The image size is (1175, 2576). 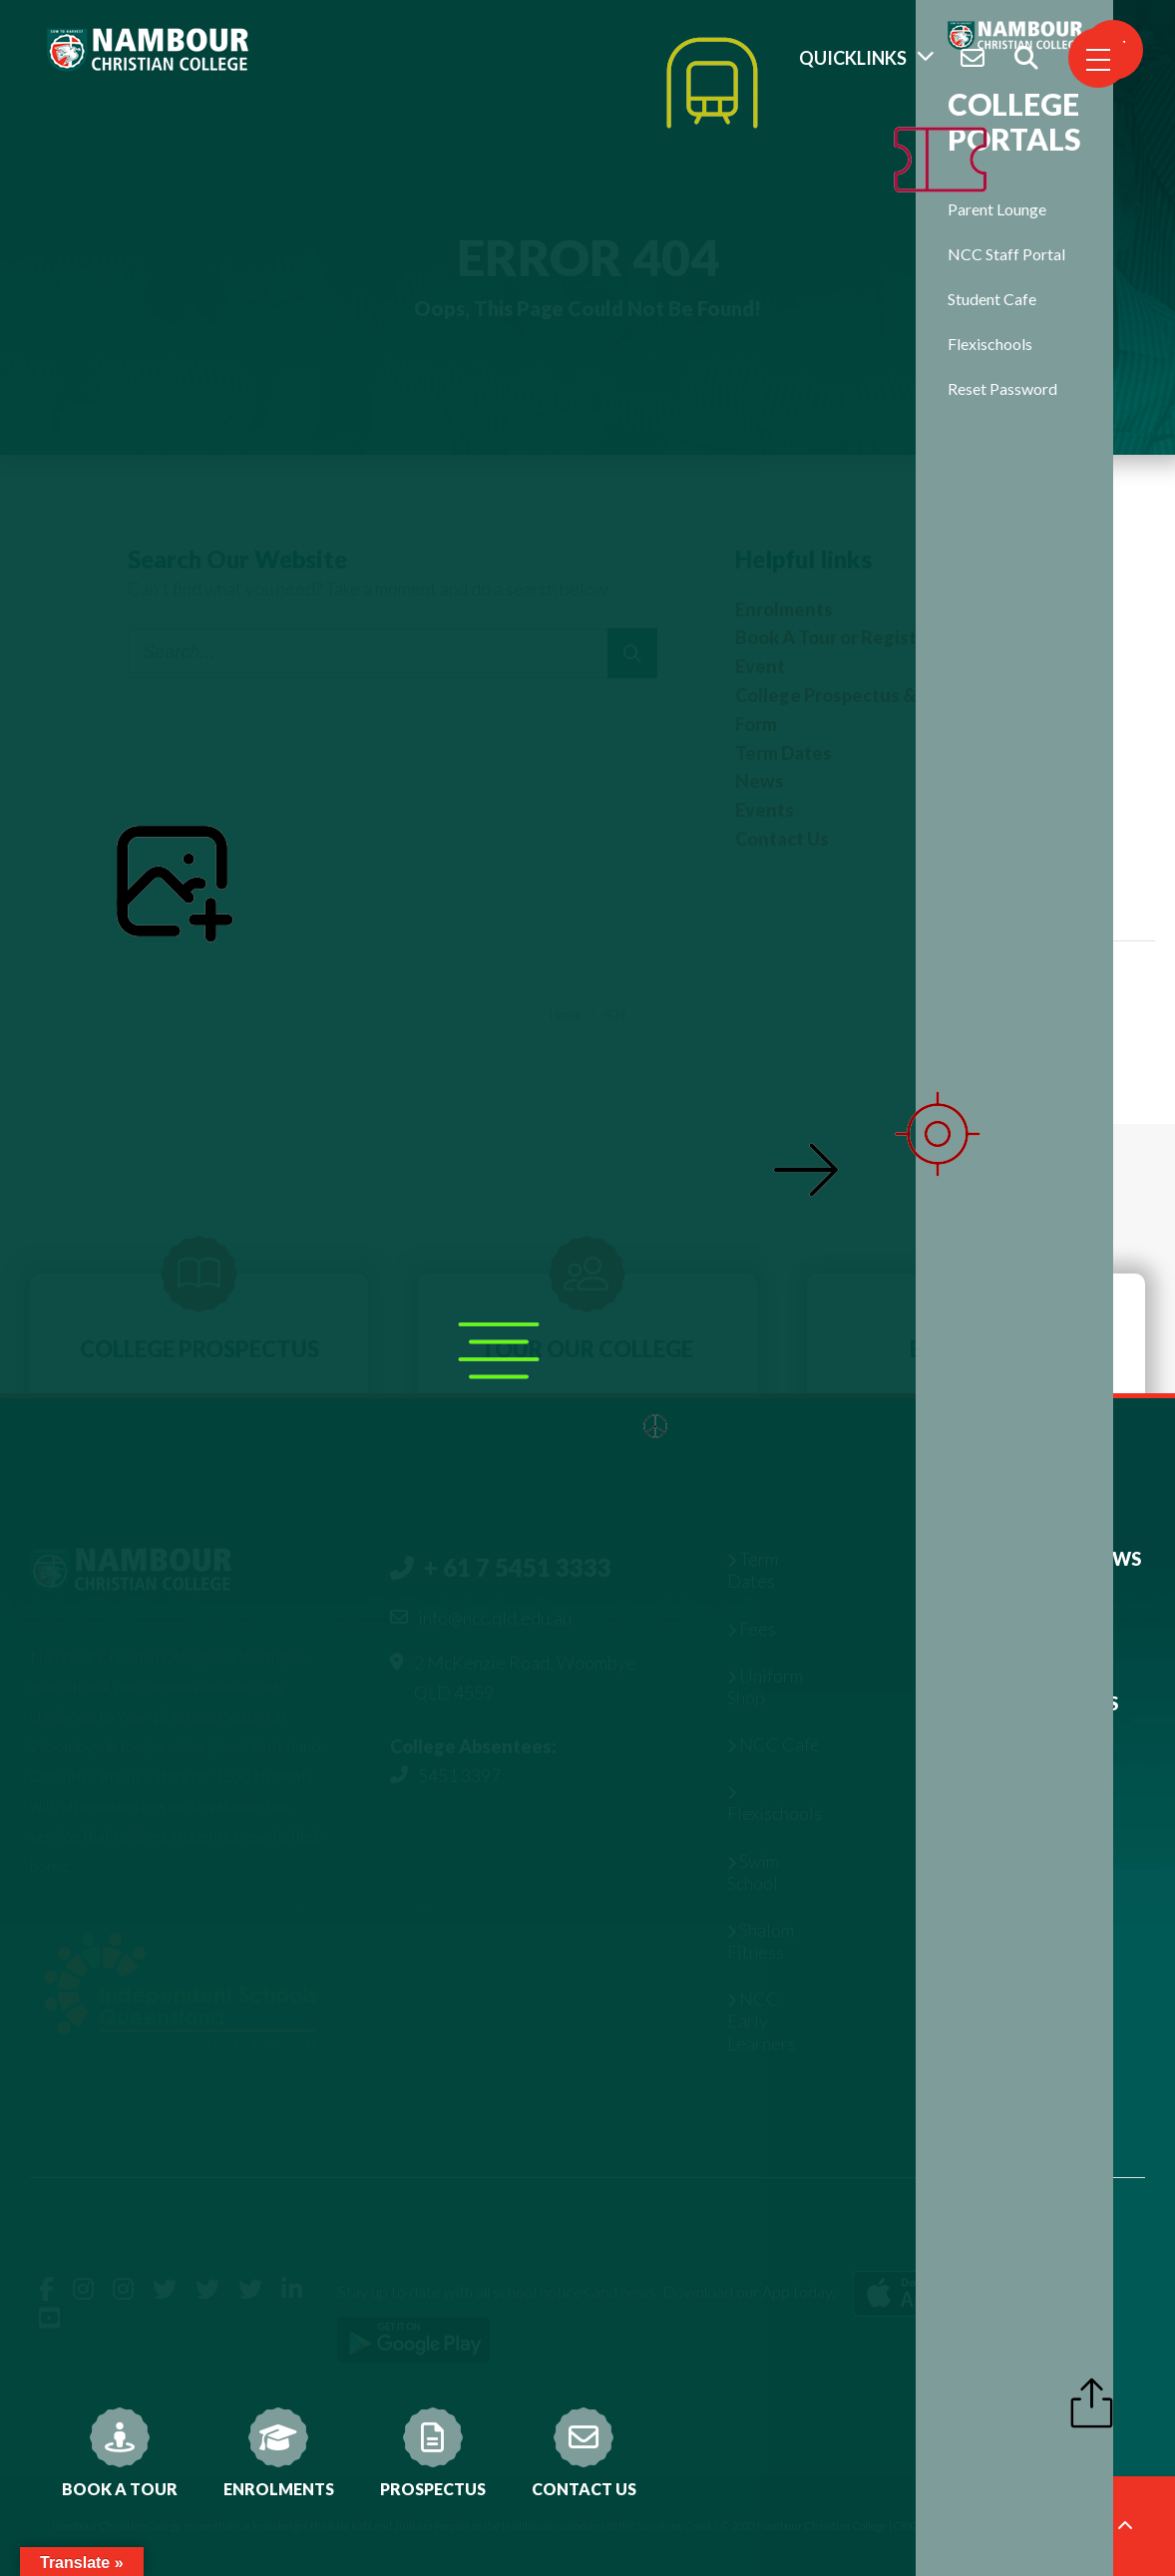 I want to click on add a new photo, so click(x=172, y=881).